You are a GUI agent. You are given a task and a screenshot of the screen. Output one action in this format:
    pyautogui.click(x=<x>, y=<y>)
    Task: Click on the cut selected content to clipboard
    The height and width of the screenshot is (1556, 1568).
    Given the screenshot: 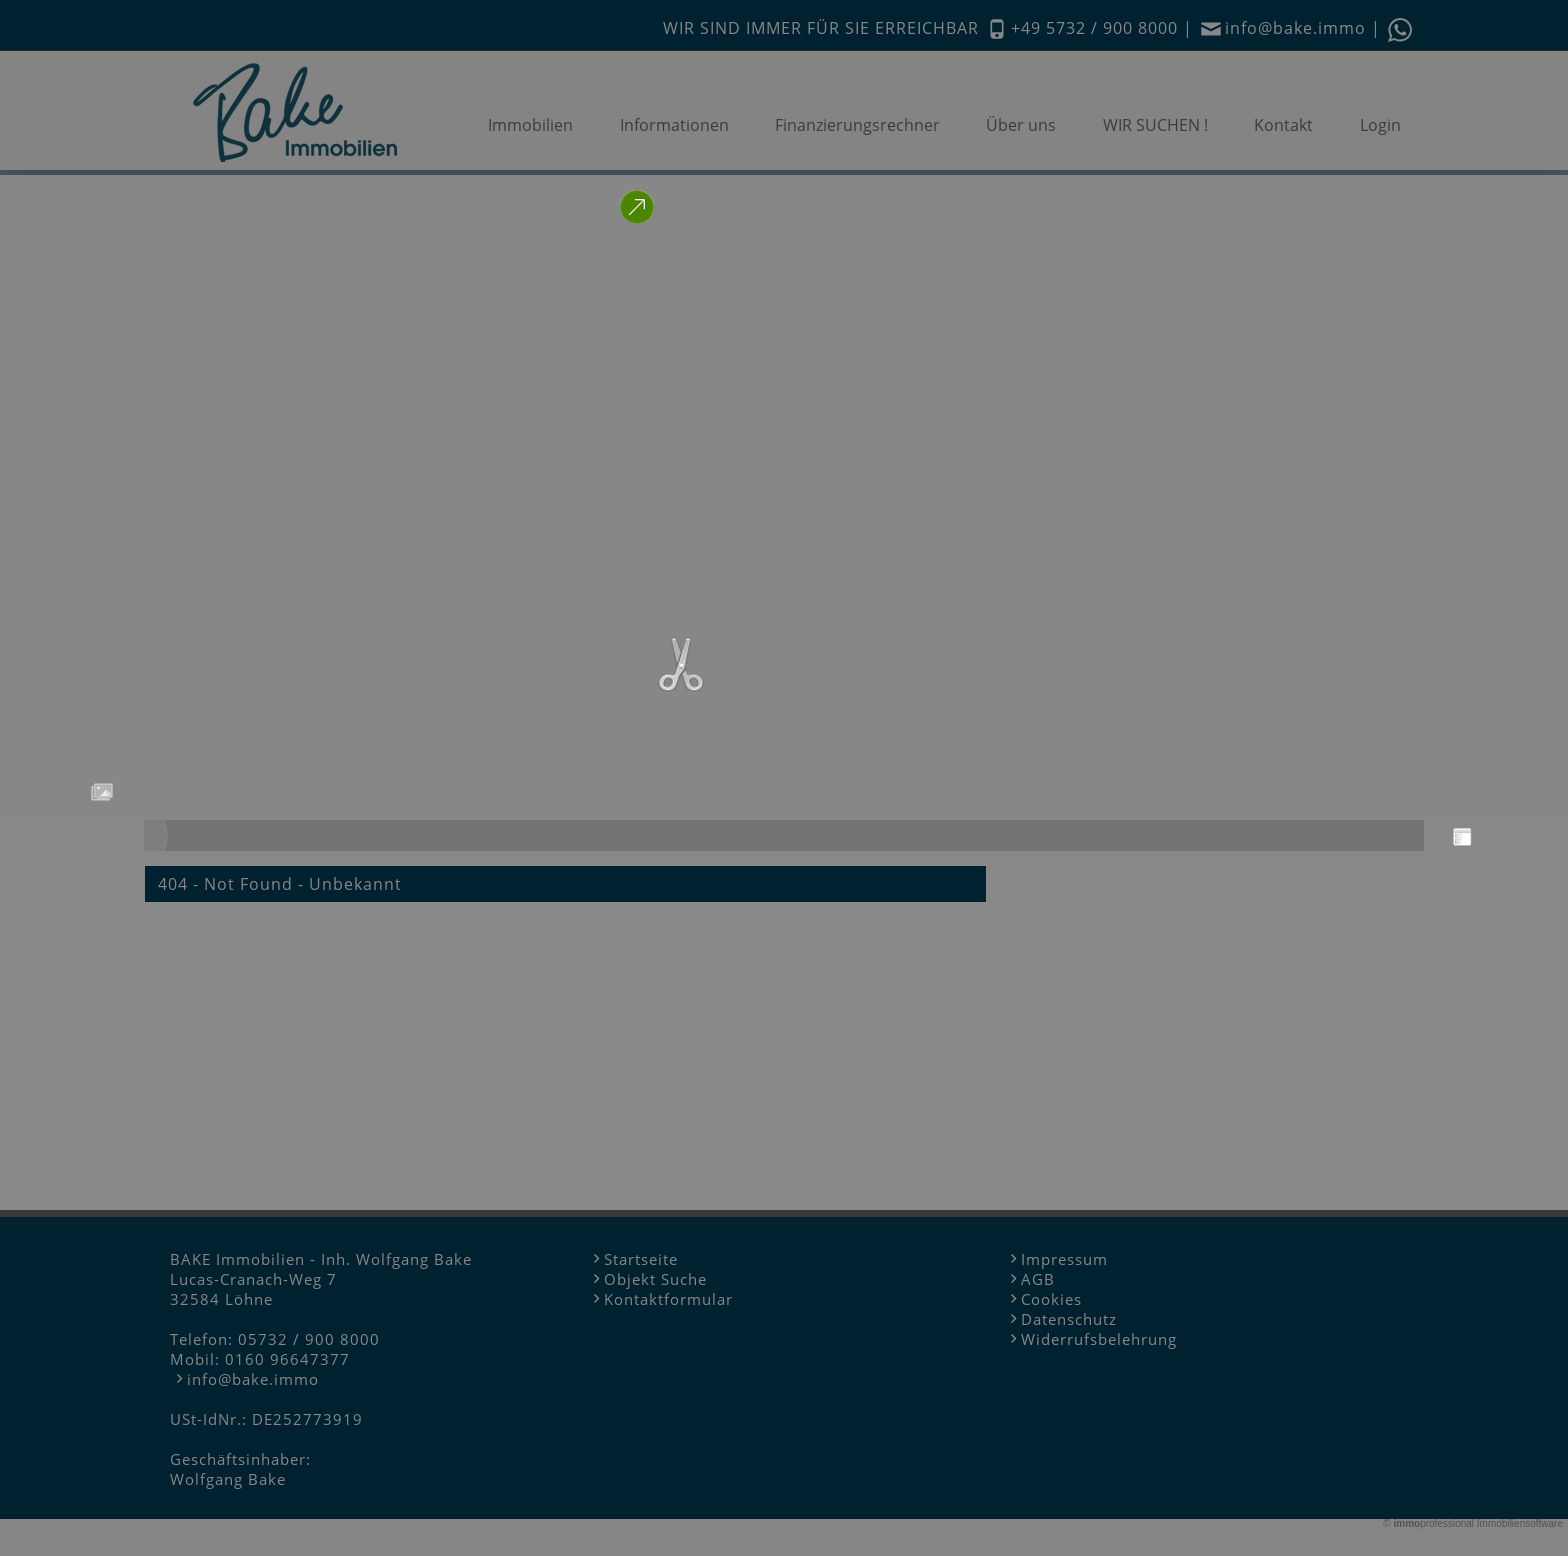 What is the action you would take?
    pyautogui.click(x=681, y=665)
    